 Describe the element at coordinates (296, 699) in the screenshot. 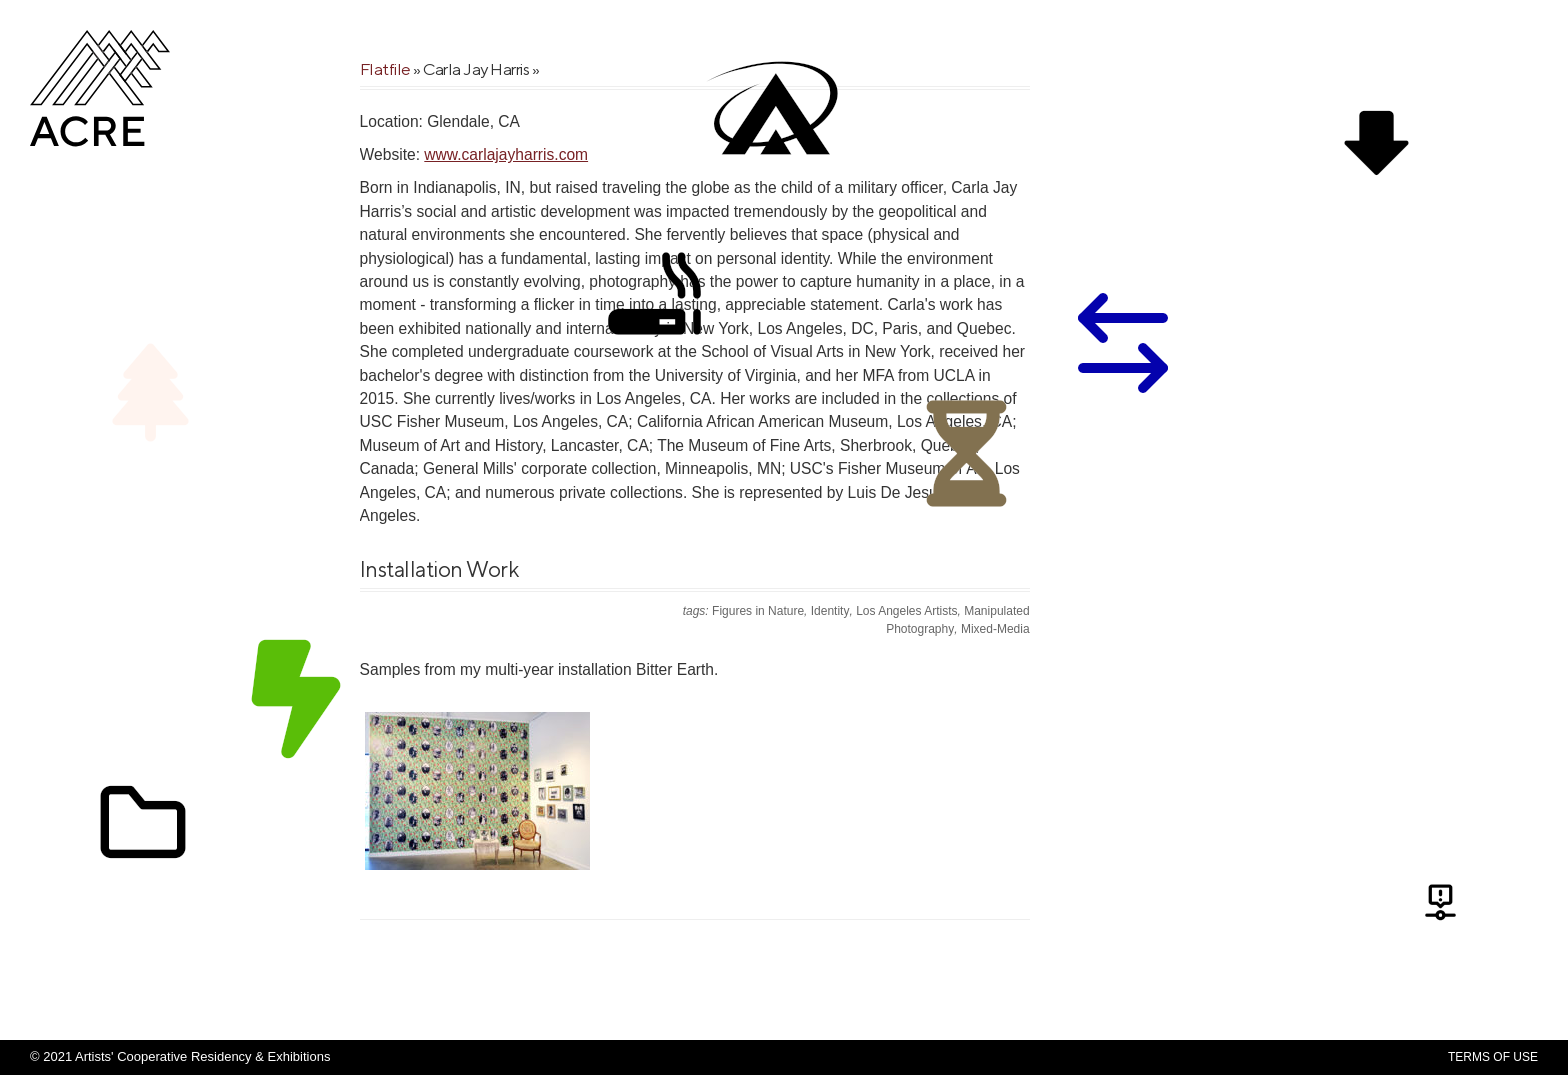

I see `indicates flash or quick action mode` at that location.